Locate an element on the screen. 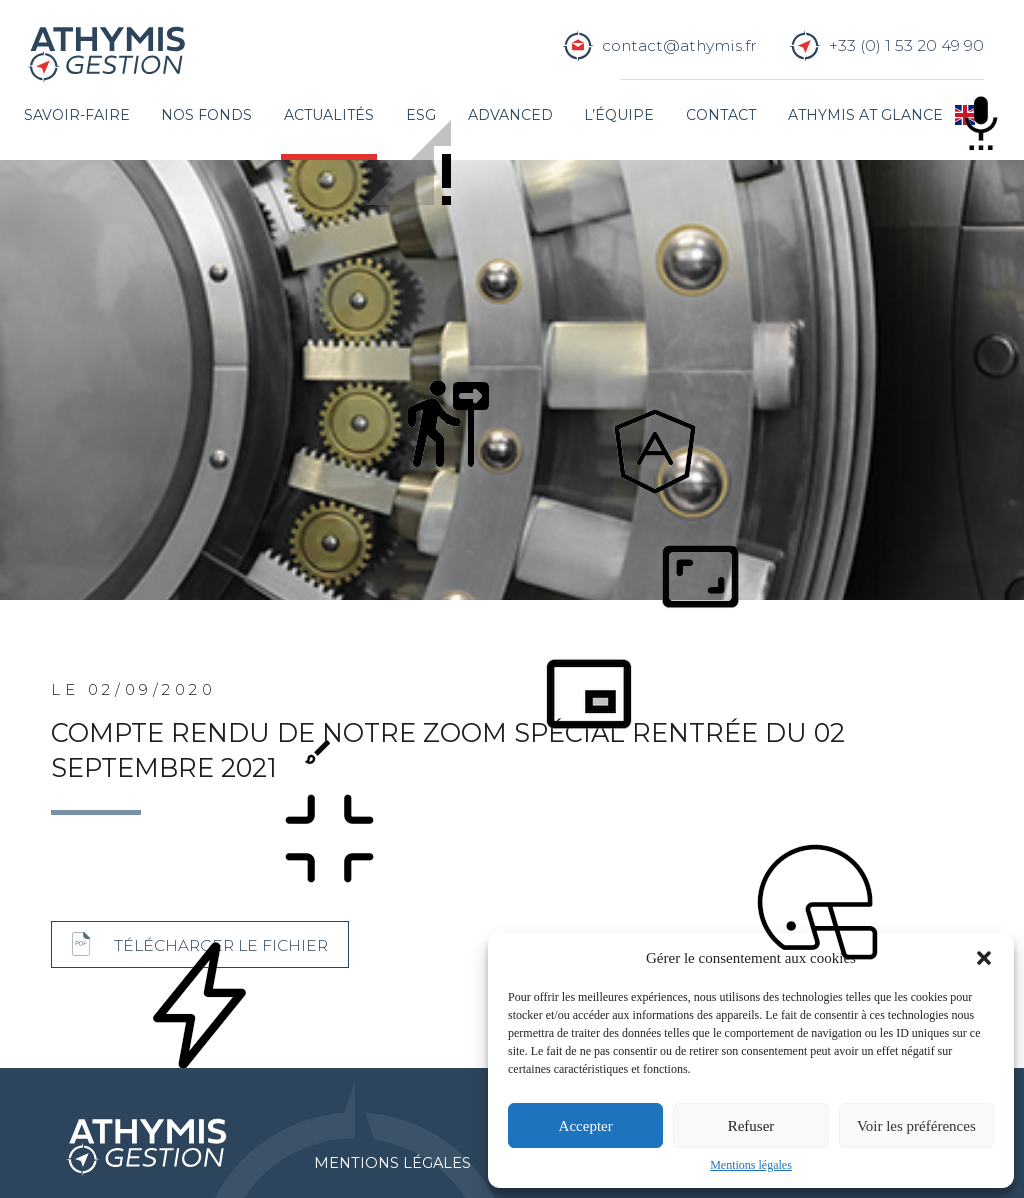 The width and height of the screenshot is (1024, 1198). access football or sports content is located at coordinates (817, 904).